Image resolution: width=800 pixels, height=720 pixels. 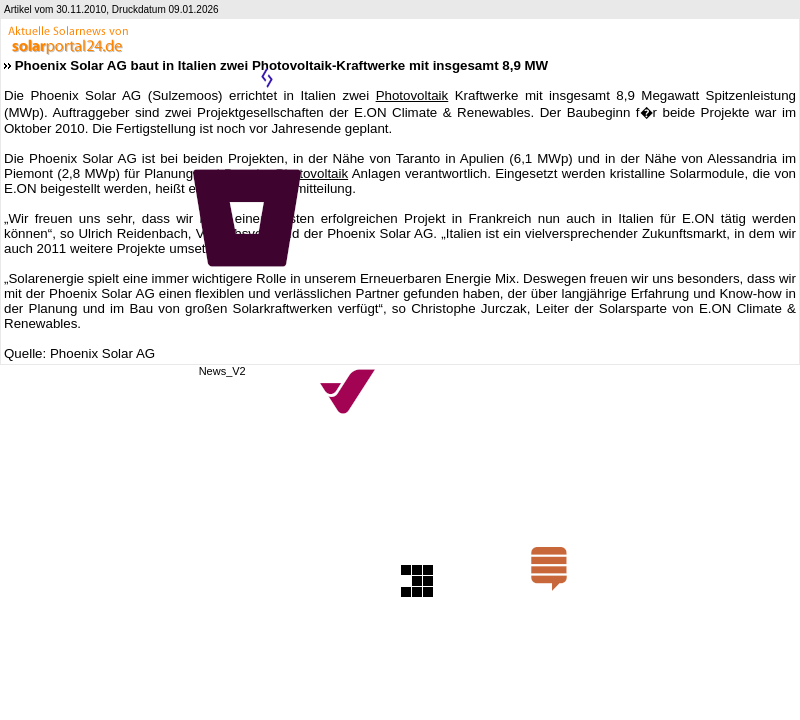 What do you see at coordinates (347, 391) in the screenshot?
I see `voip.ms logo` at bounding box center [347, 391].